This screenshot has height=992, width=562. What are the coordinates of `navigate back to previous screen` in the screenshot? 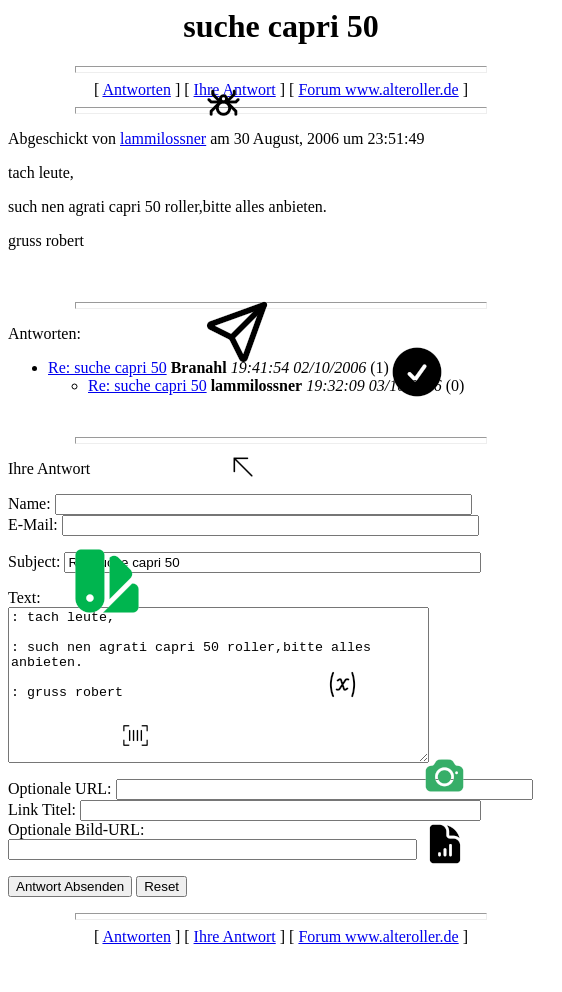 It's located at (243, 467).